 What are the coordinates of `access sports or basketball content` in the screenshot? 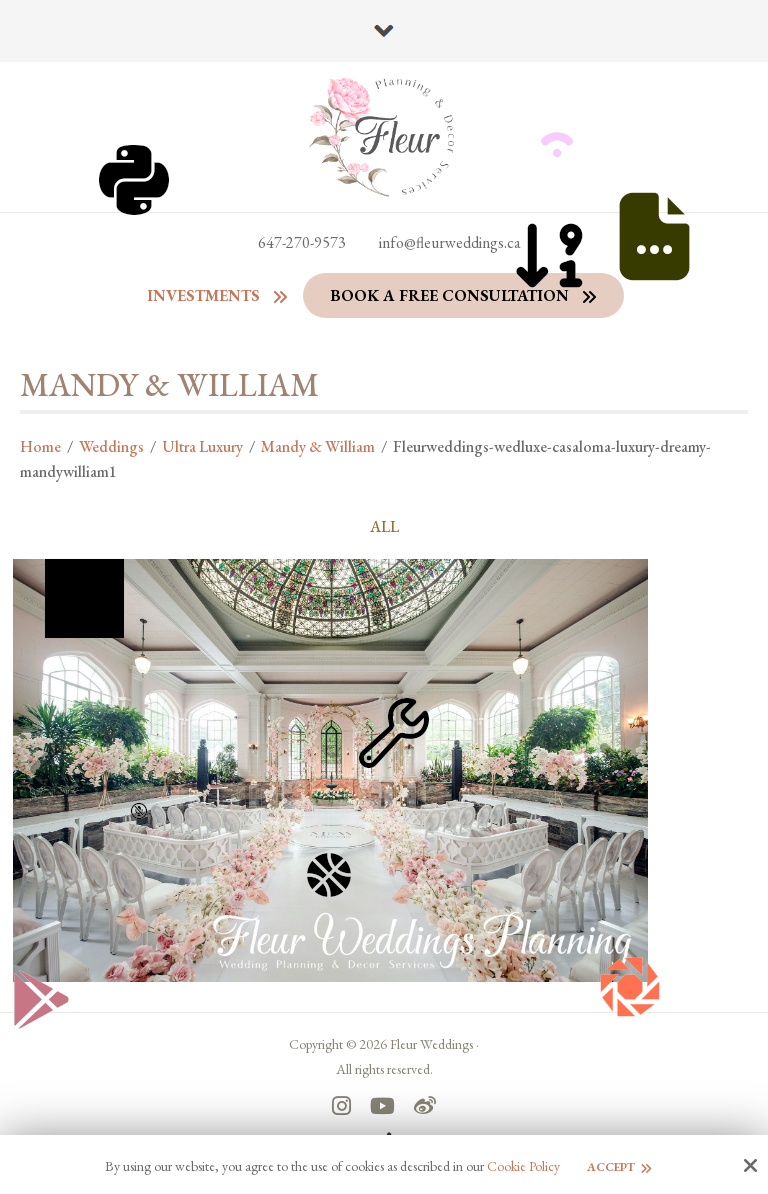 It's located at (329, 875).